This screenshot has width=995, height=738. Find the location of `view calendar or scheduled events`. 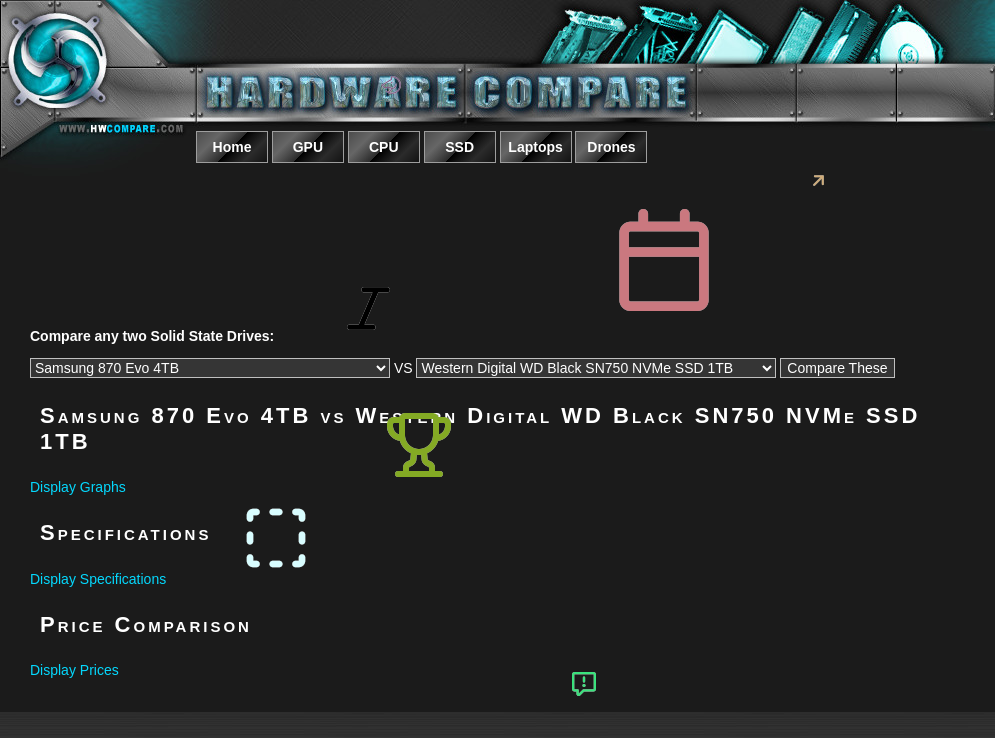

view calendar or scheduled events is located at coordinates (664, 260).